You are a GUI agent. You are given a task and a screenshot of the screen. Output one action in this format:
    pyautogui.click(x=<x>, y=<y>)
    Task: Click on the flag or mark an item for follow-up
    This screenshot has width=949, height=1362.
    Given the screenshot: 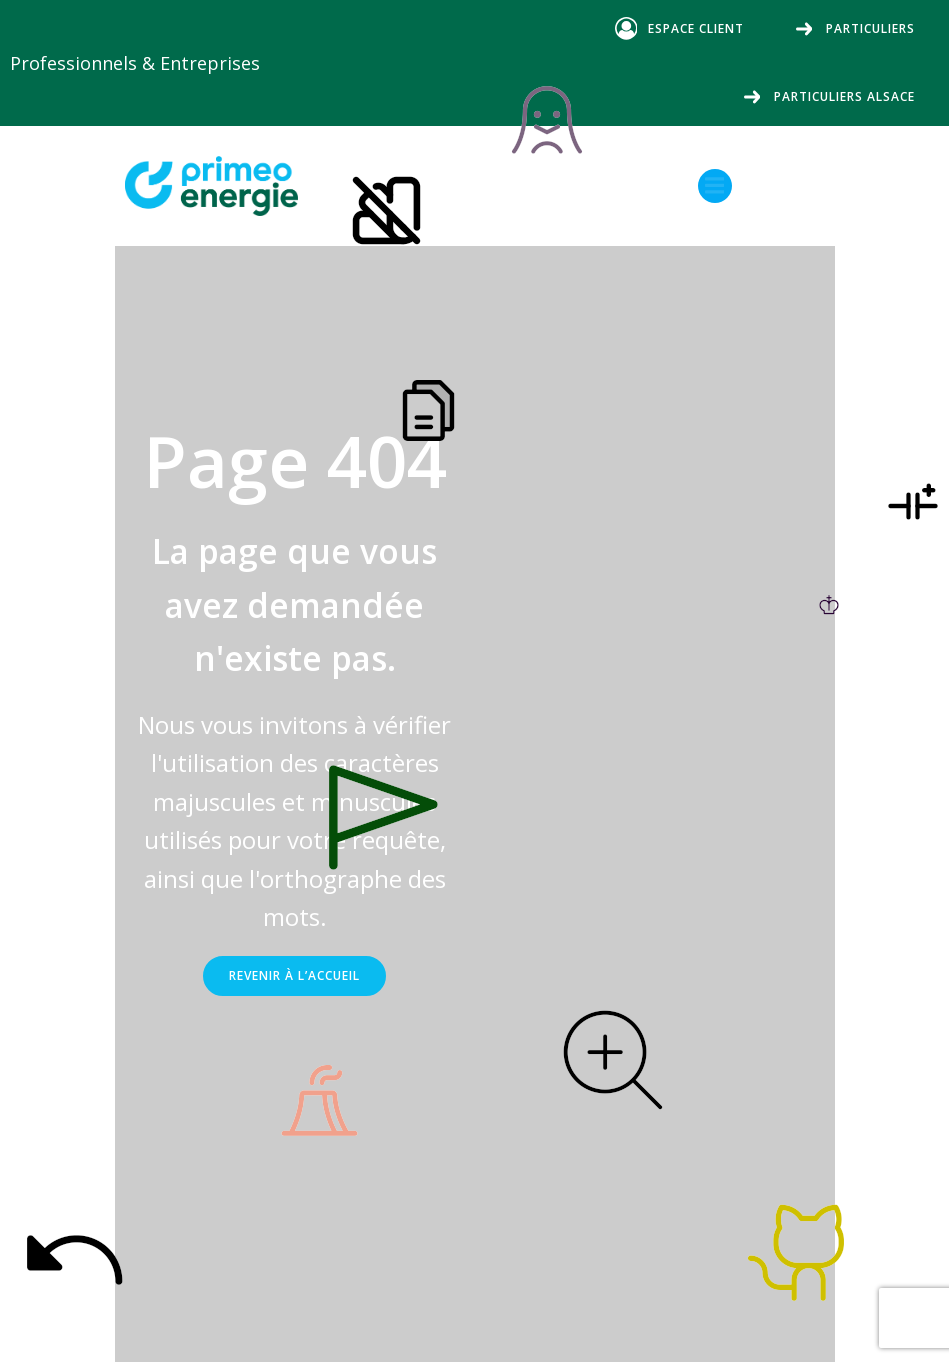 What is the action you would take?
    pyautogui.click(x=372, y=817)
    